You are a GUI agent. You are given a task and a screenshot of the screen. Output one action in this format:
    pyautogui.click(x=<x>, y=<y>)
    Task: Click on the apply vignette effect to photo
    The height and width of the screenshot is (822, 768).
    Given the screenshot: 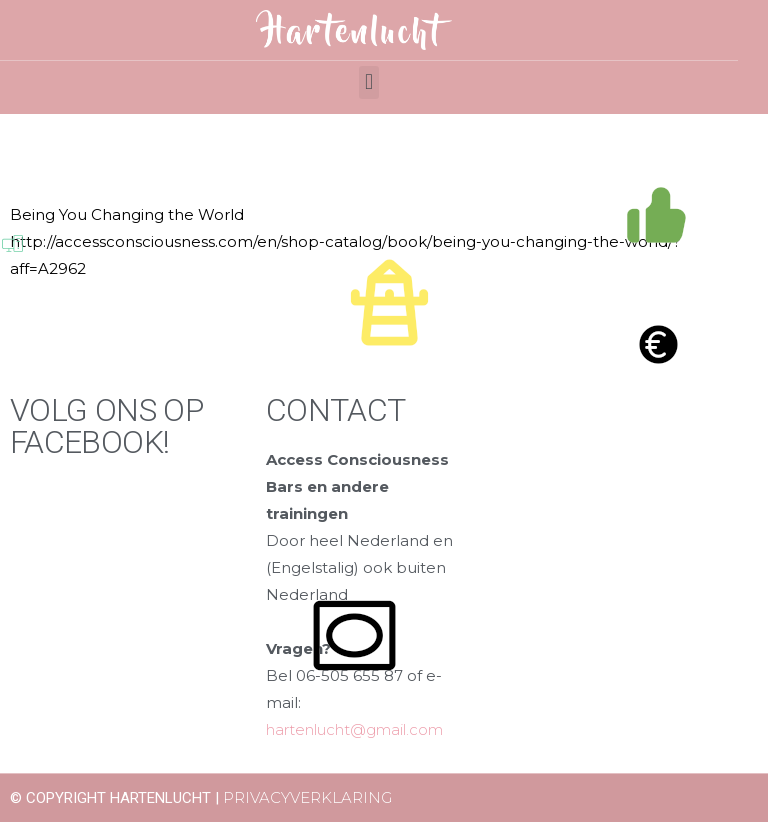 What is the action you would take?
    pyautogui.click(x=354, y=635)
    